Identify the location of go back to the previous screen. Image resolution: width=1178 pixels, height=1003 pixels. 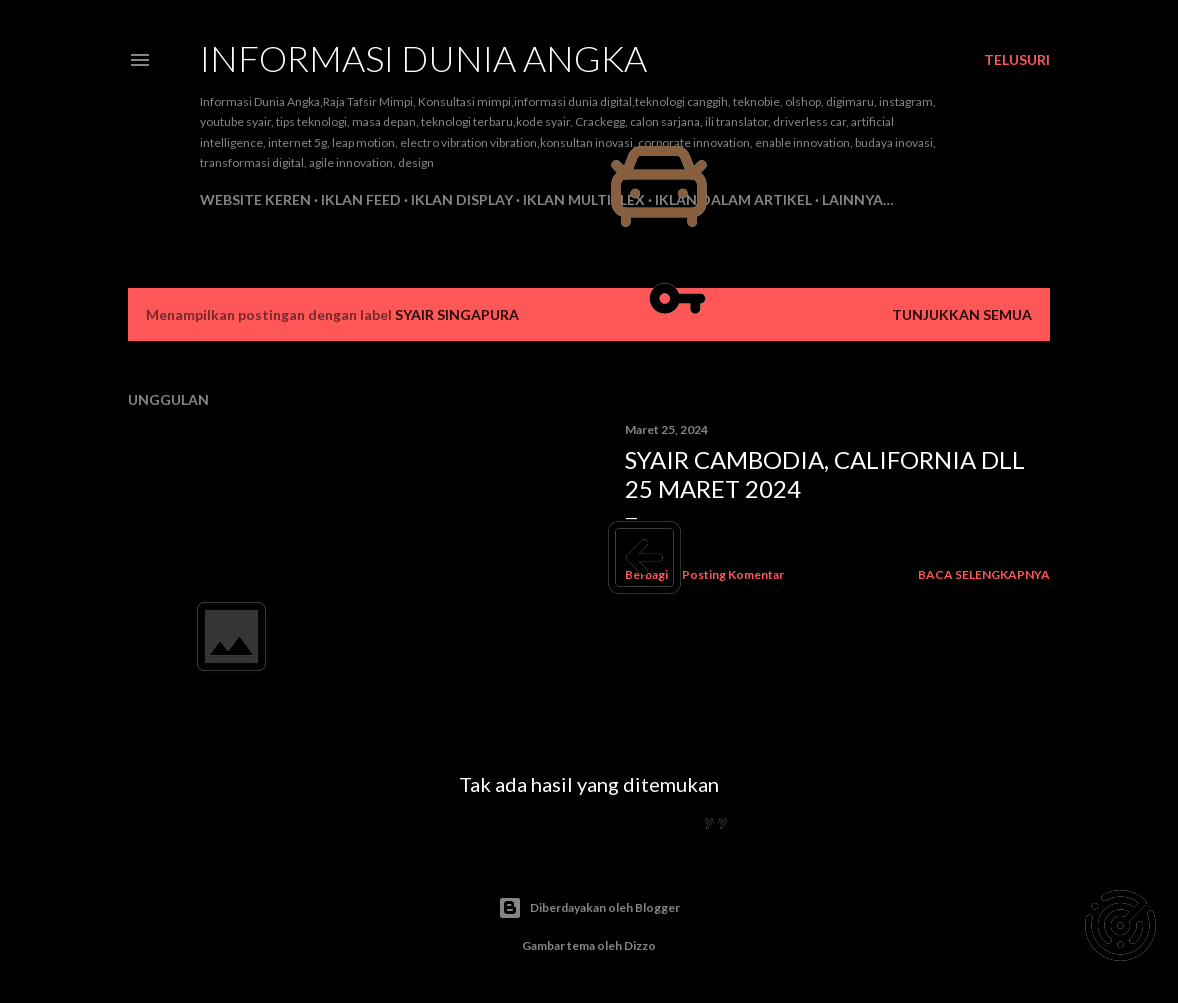
(644, 557).